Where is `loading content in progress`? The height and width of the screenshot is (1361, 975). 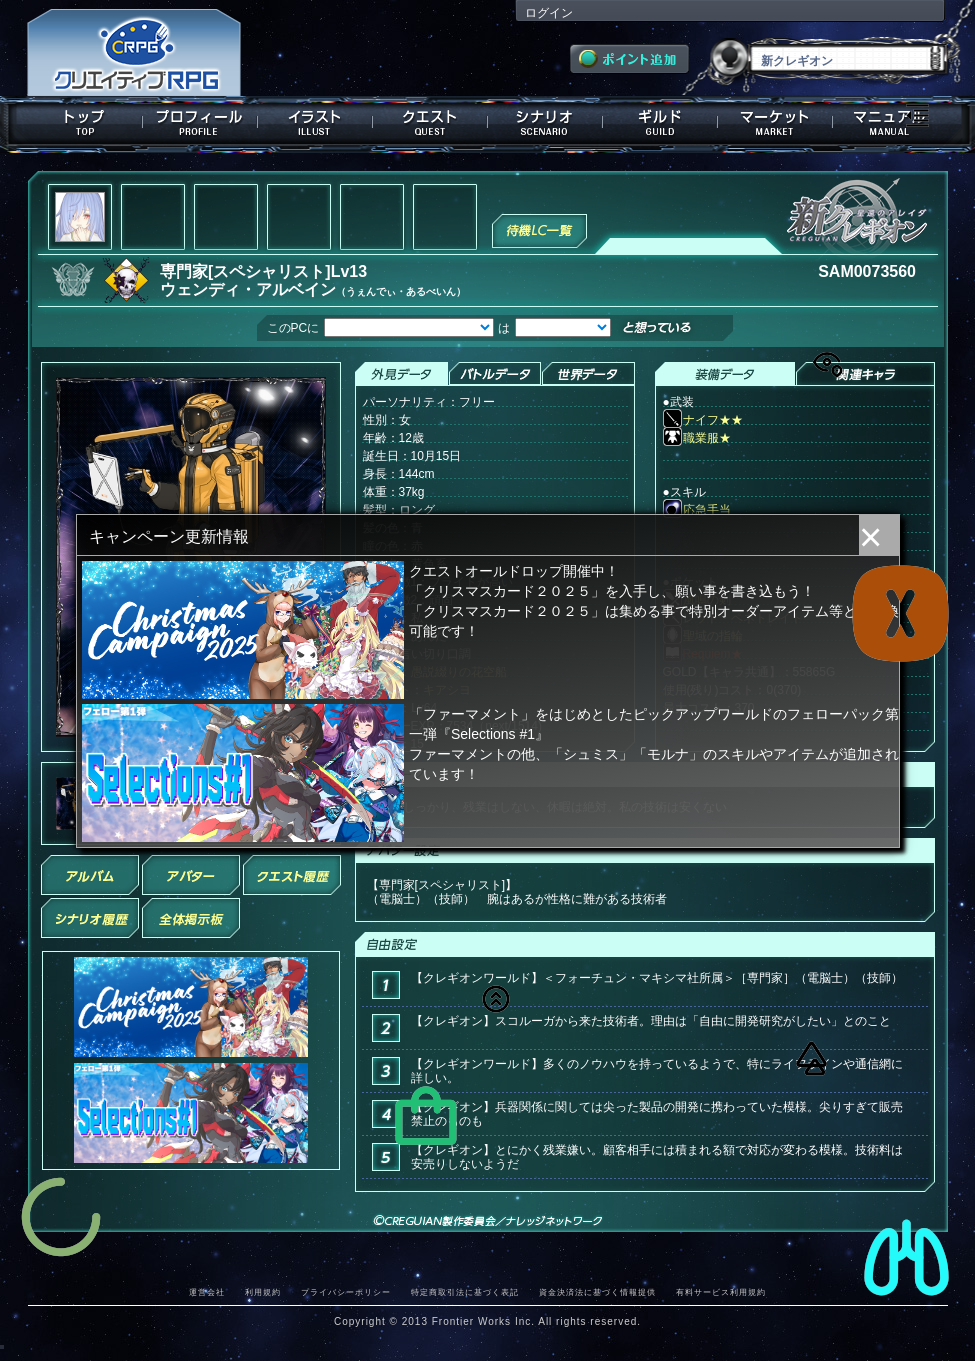 loading content in progress is located at coordinates (61, 1217).